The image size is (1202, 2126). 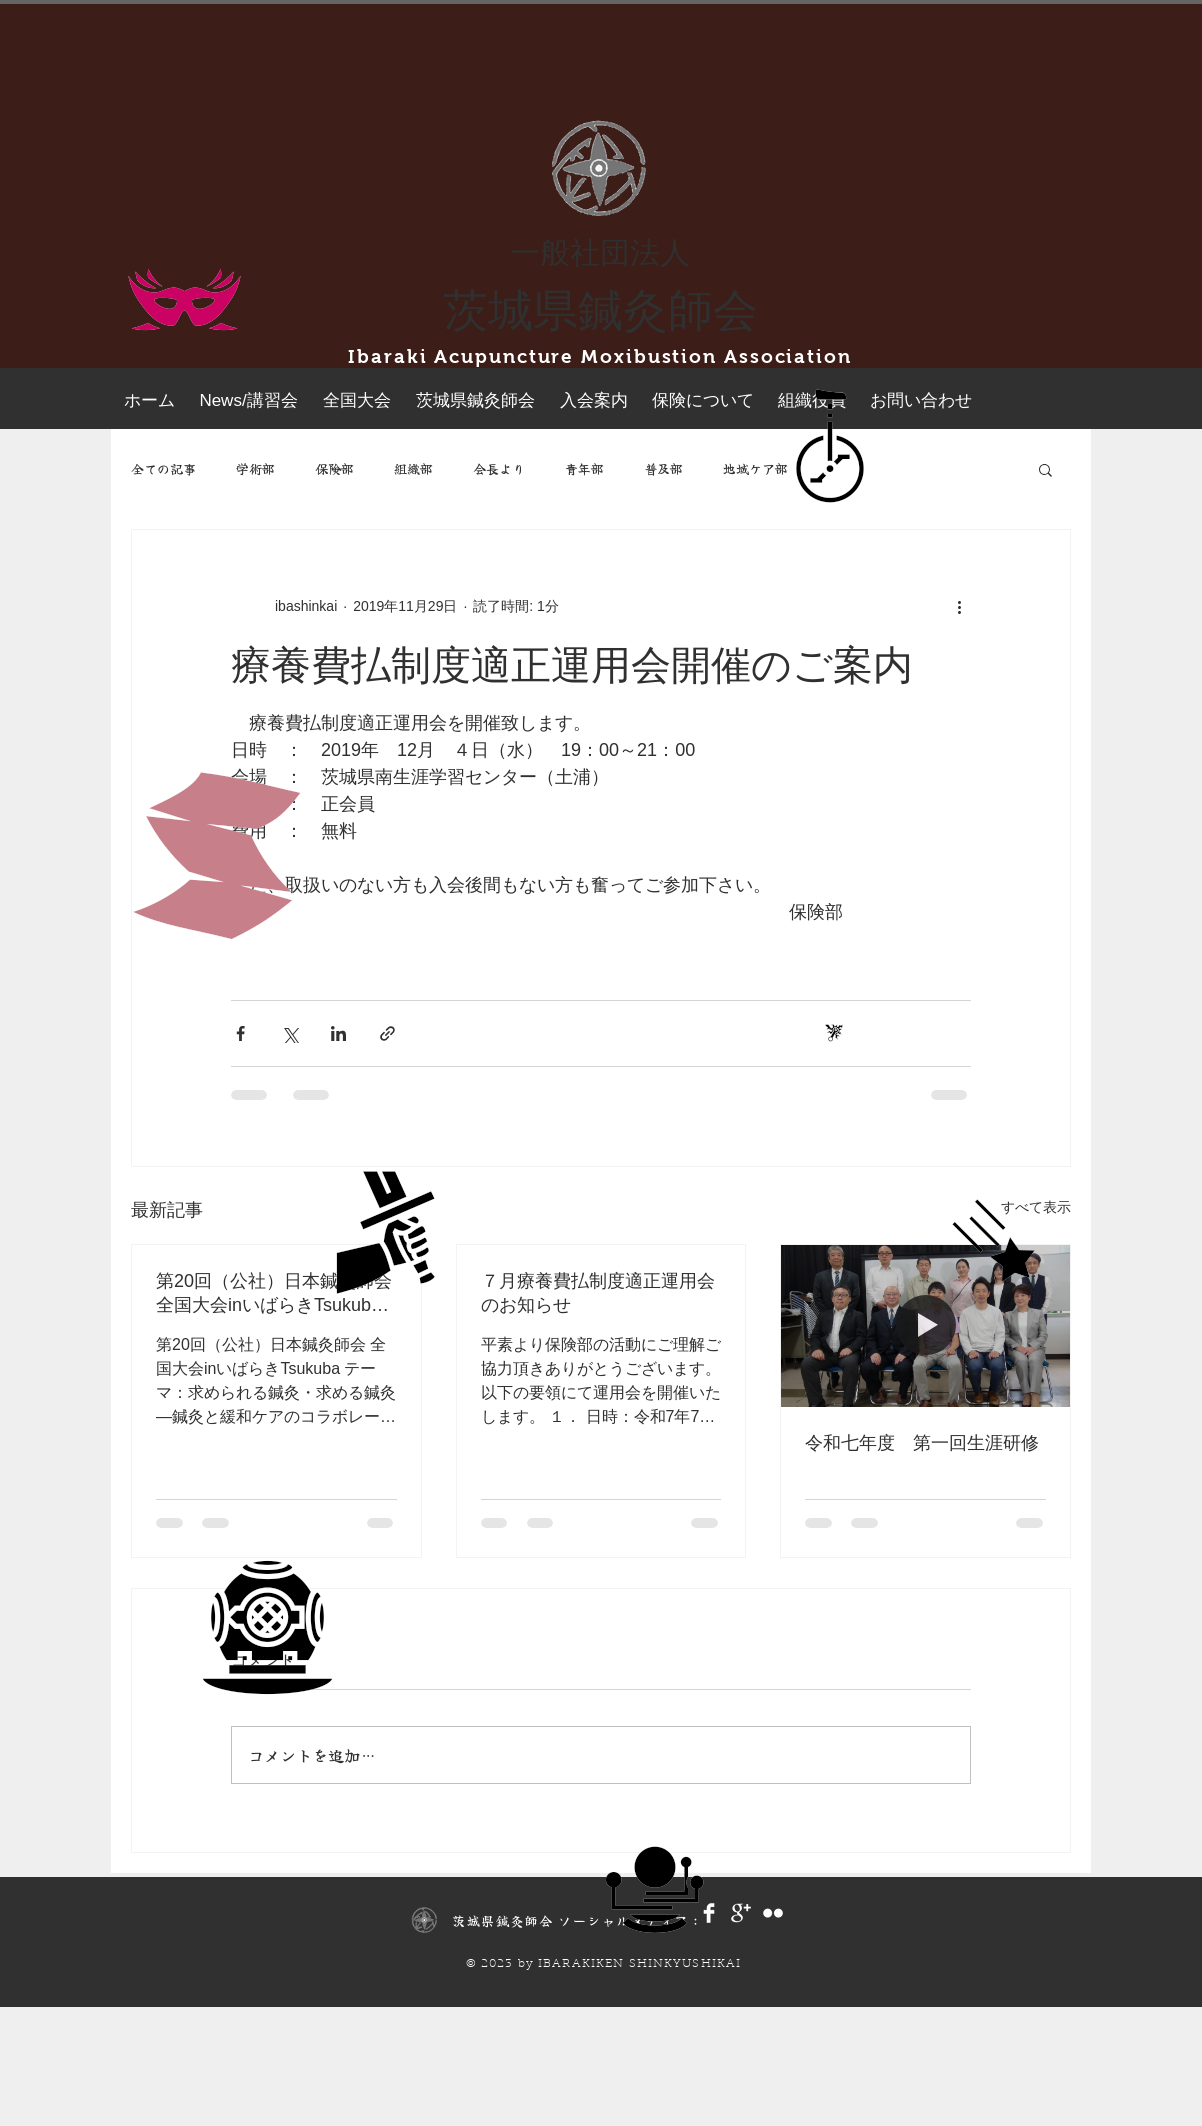 What do you see at coordinates (655, 1887) in the screenshot?
I see `view solar system or planetary model` at bounding box center [655, 1887].